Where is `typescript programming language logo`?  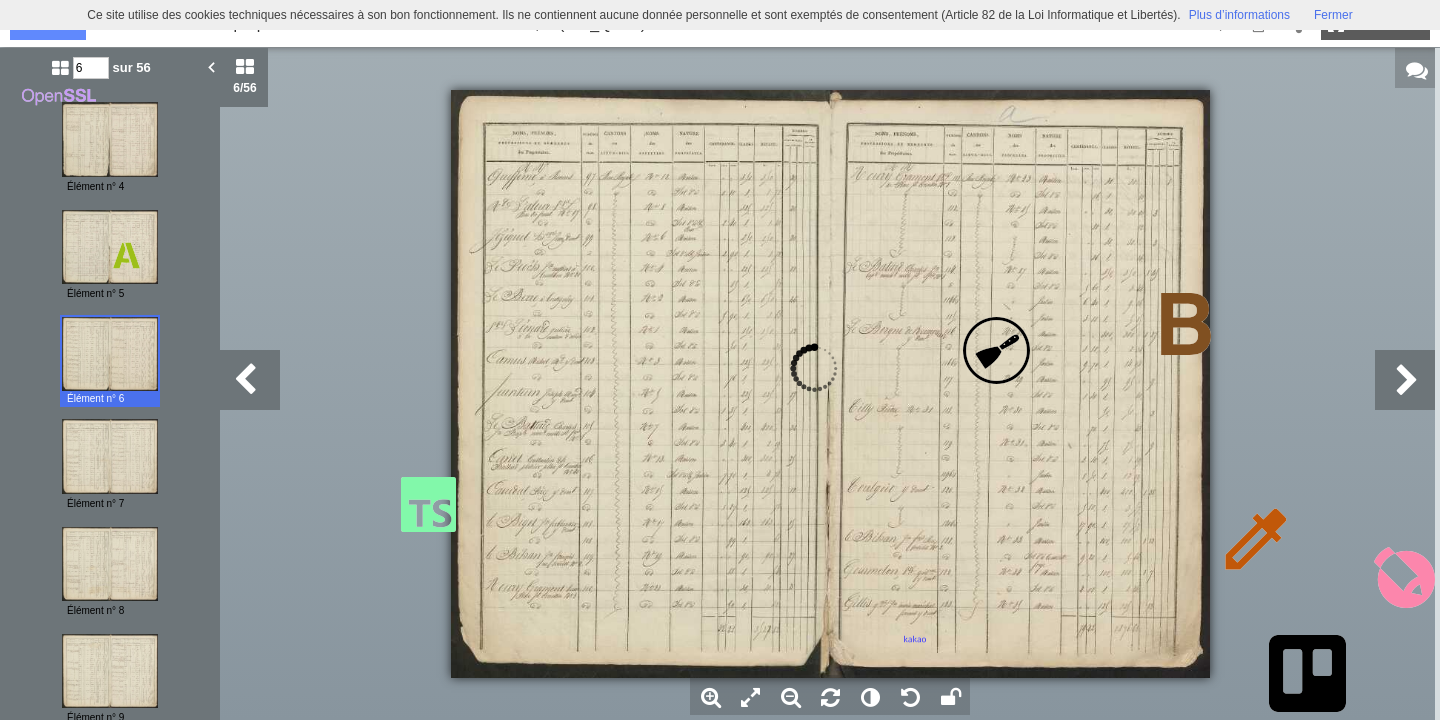
typescript programming language logo is located at coordinates (428, 504).